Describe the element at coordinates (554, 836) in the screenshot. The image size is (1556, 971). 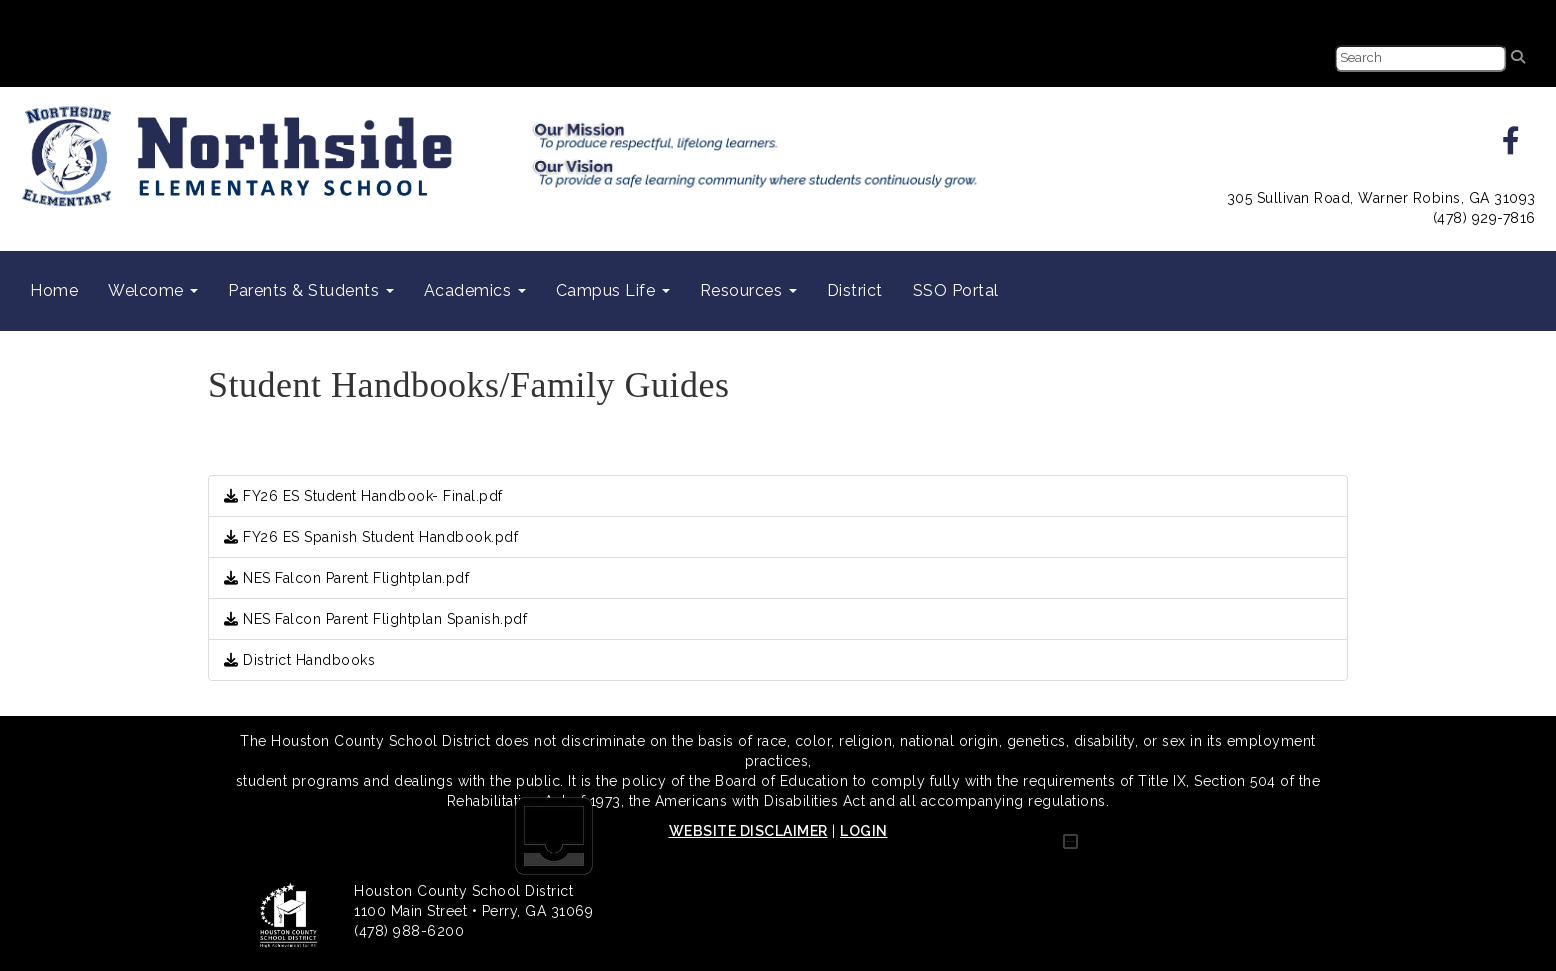
I see `access your inbox` at that location.